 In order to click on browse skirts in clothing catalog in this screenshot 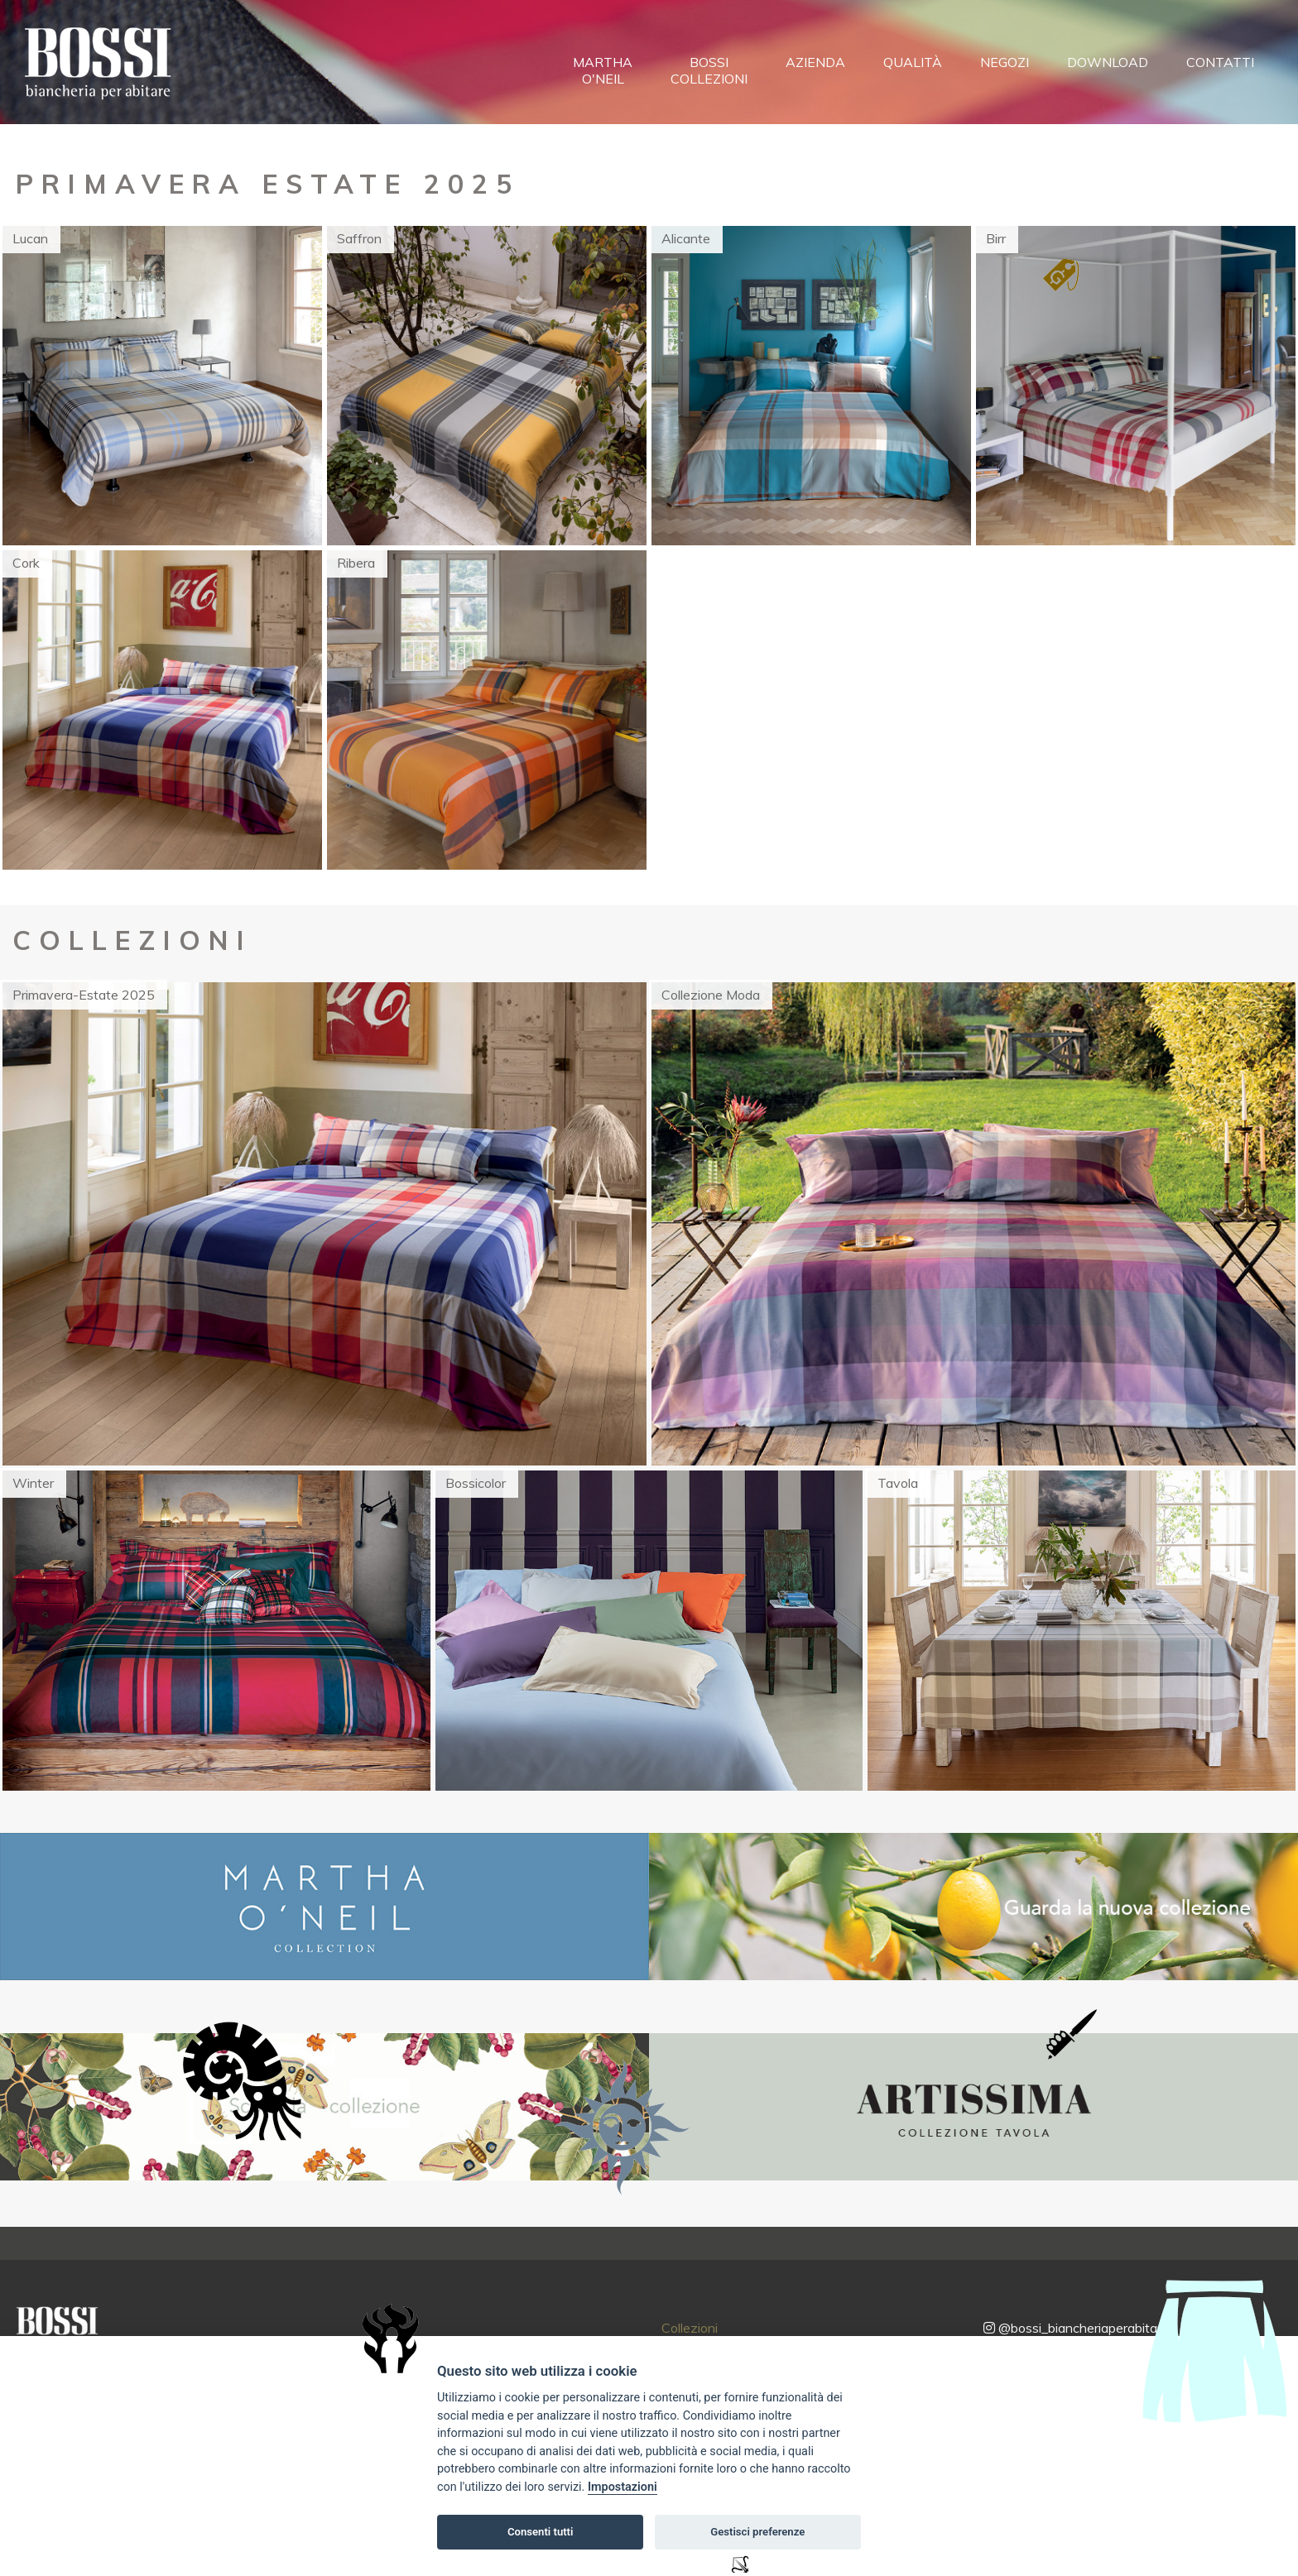, I will do `click(1214, 2351)`.